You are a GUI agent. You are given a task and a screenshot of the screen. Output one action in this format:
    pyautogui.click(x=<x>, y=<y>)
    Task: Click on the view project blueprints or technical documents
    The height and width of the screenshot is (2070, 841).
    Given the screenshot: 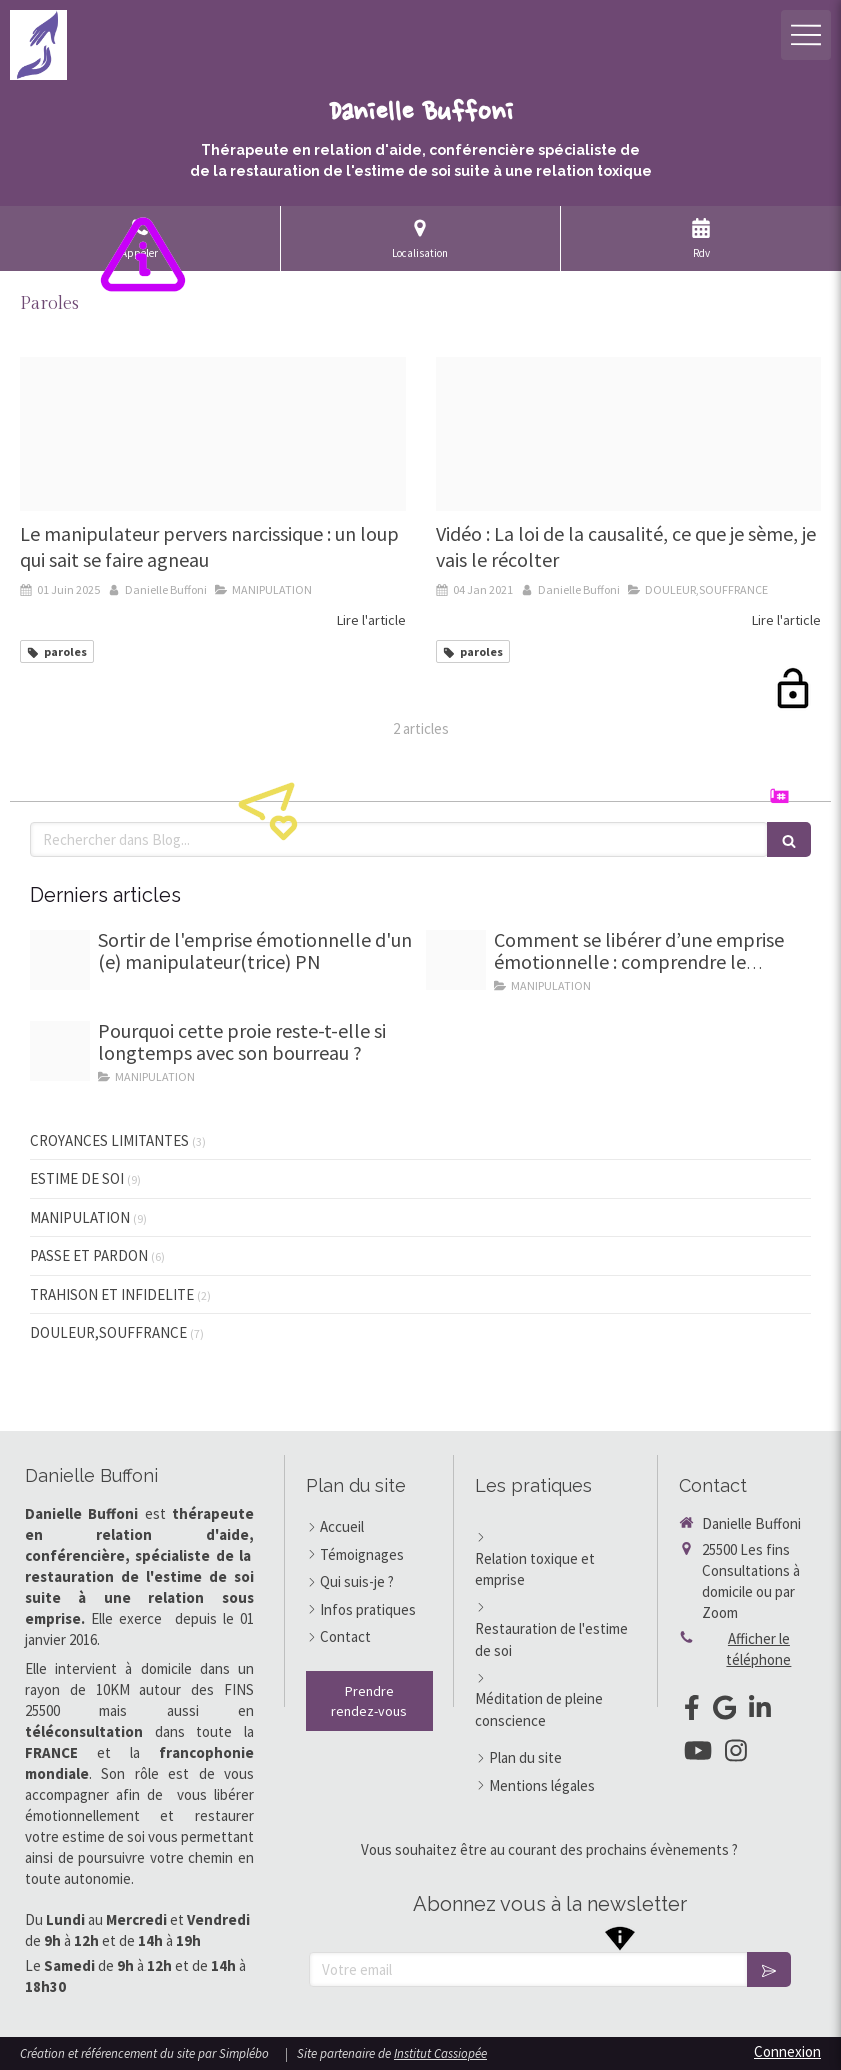 What is the action you would take?
    pyautogui.click(x=779, y=796)
    